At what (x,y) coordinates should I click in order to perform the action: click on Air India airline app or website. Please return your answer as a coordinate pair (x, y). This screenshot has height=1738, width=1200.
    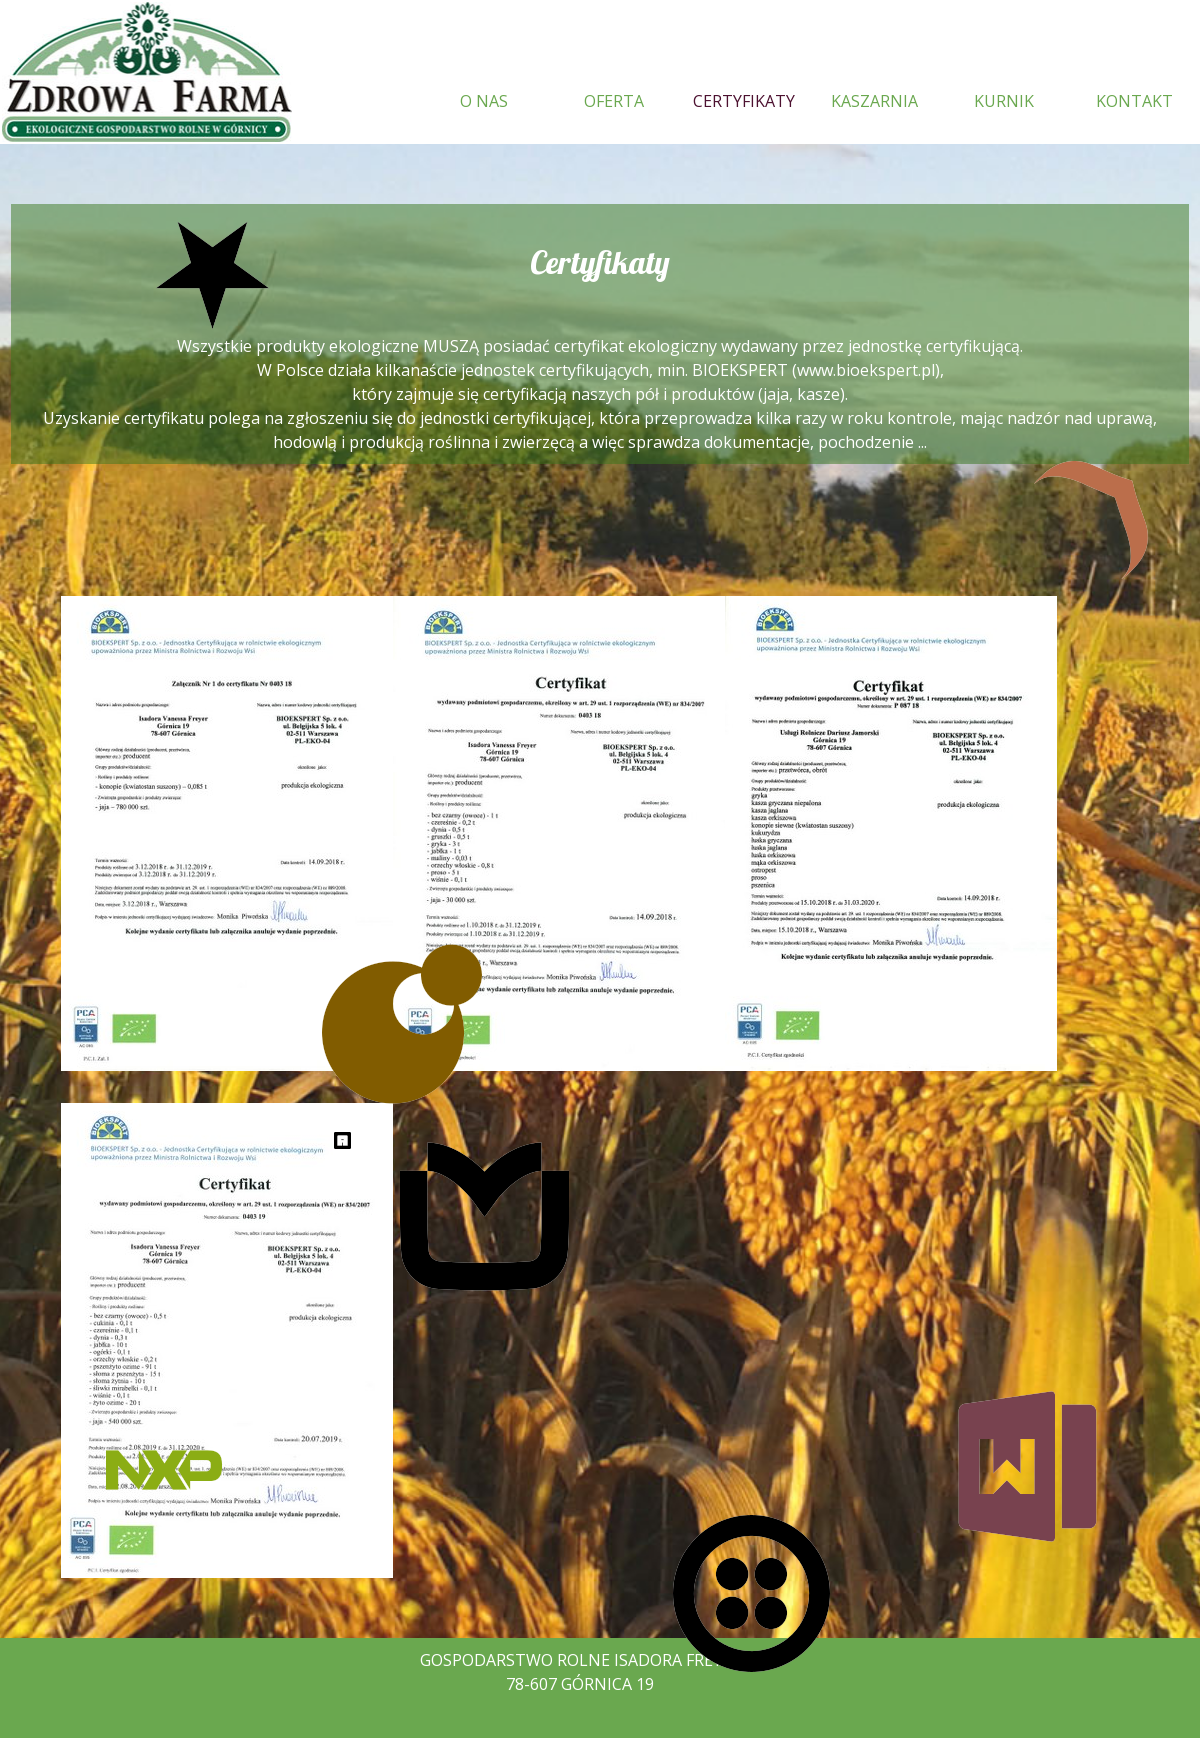
    Looking at the image, I should click on (1091, 520).